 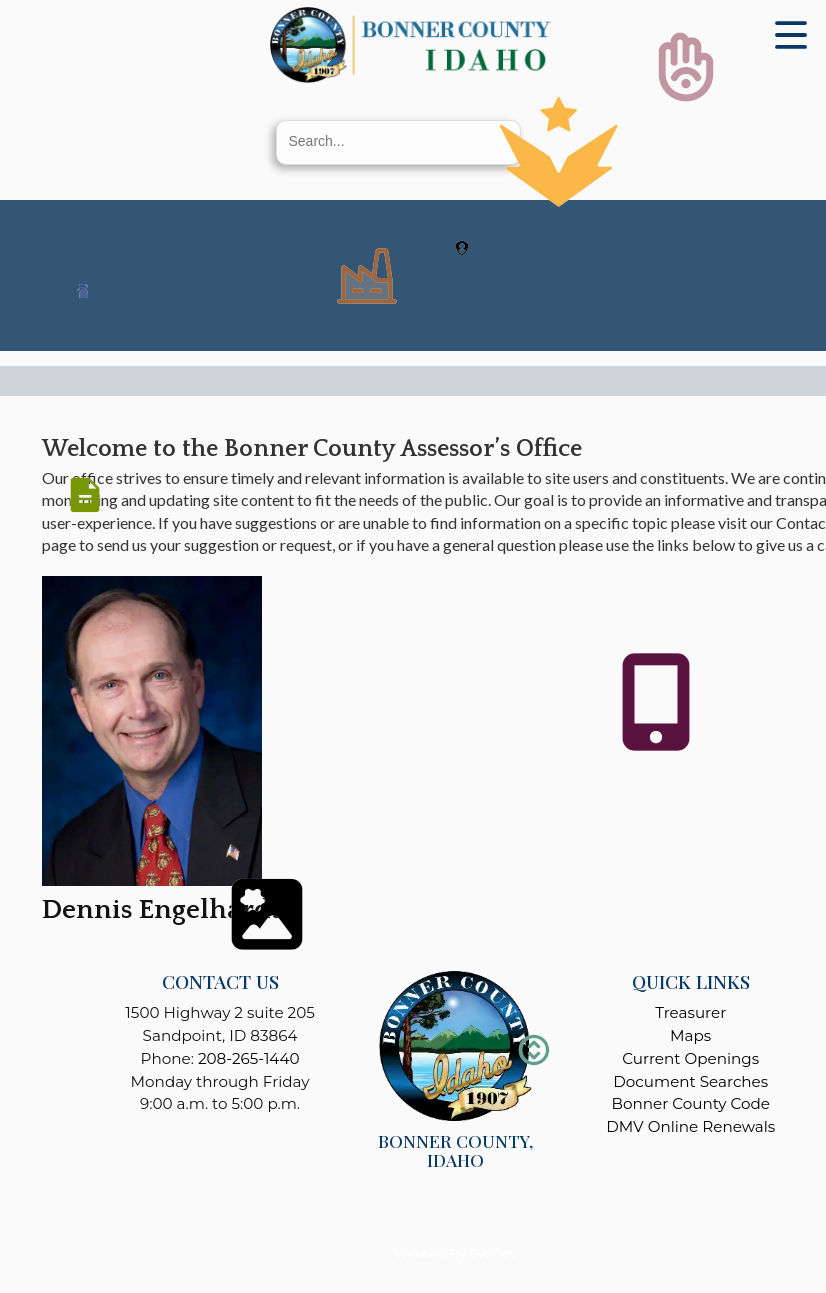 What do you see at coordinates (367, 278) in the screenshot?
I see `access manufacturing or production settings` at bounding box center [367, 278].